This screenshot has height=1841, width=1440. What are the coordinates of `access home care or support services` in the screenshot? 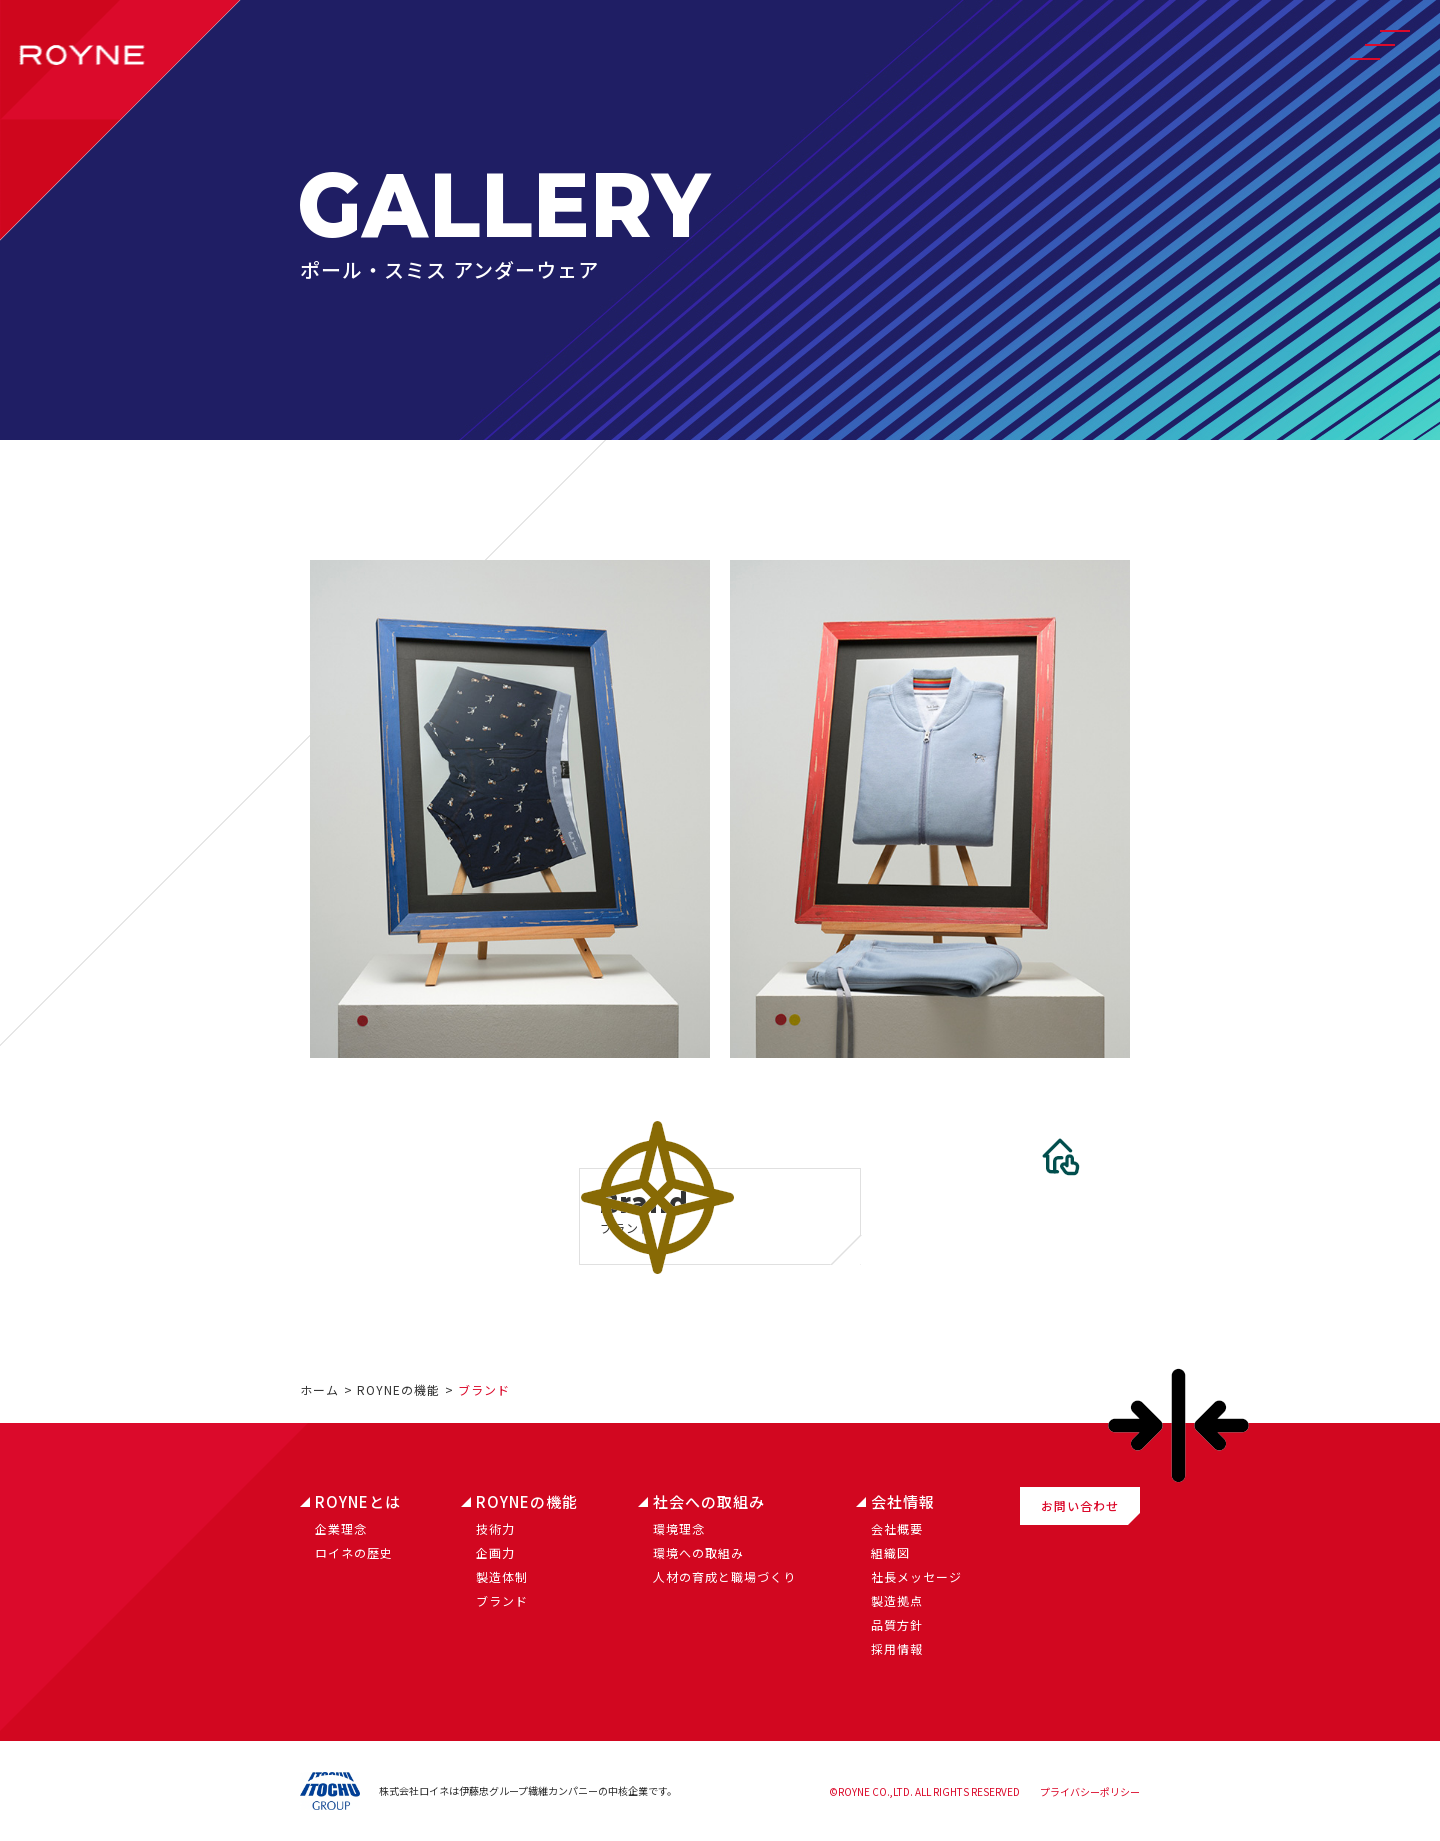 It's located at (1060, 1156).